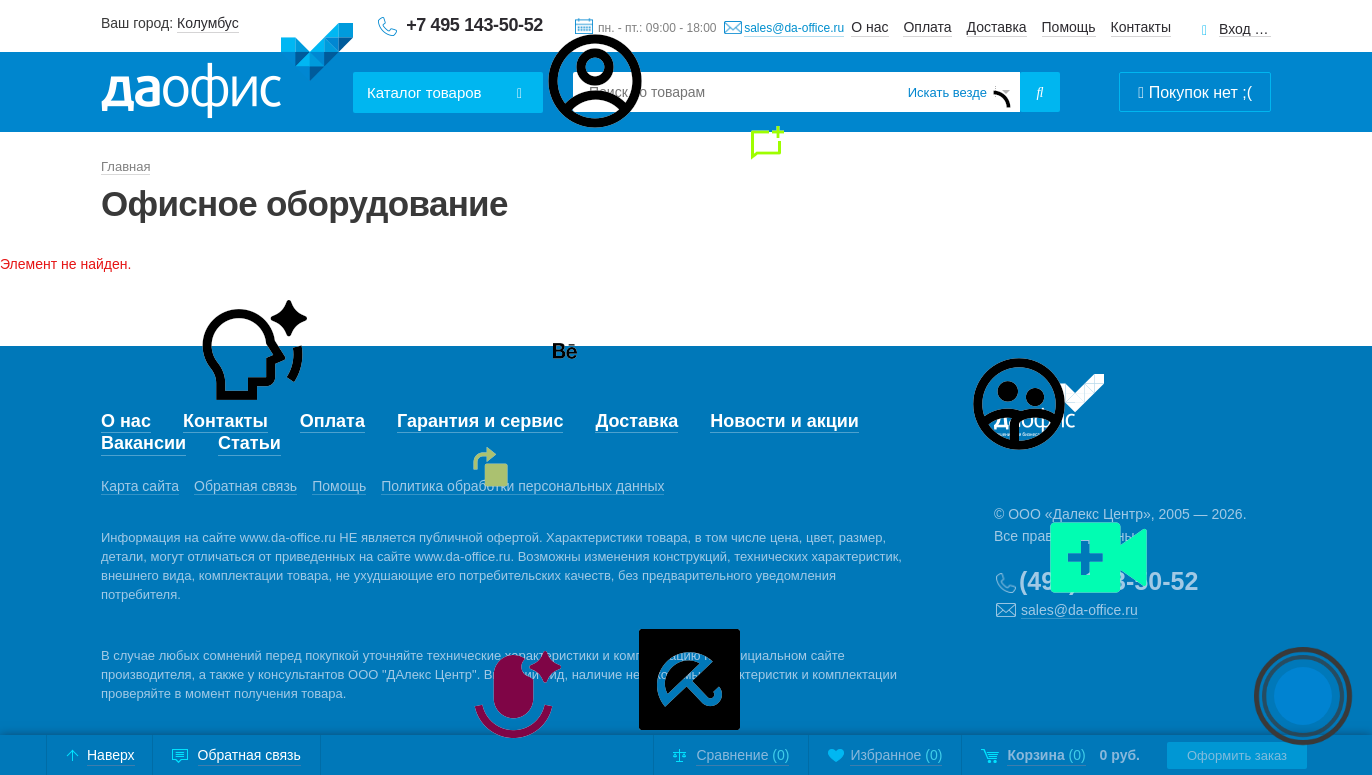  Describe the element at coordinates (595, 81) in the screenshot. I see `access your account or profile settings` at that location.